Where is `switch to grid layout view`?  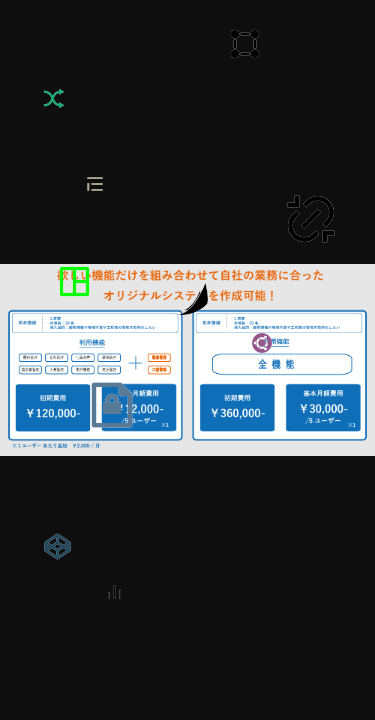 switch to grid layout view is located at coordinates (74, 281).